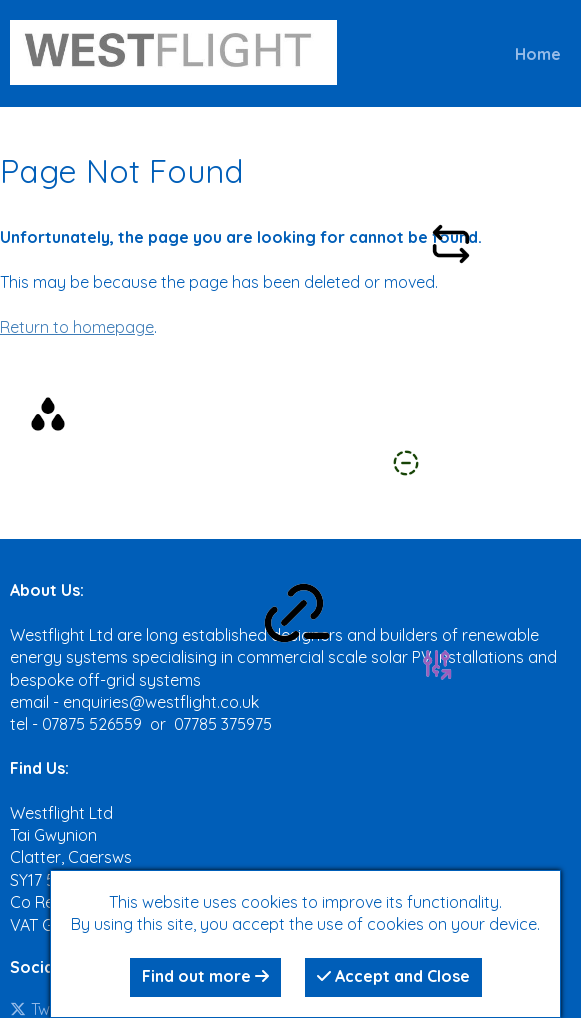 The width and height of the screenshot is (581, 1018). What do you see at coordinates (48, 414) in the screenshot?
I see `adjust humidity or moisture settings` at bounding box center [48, 414].